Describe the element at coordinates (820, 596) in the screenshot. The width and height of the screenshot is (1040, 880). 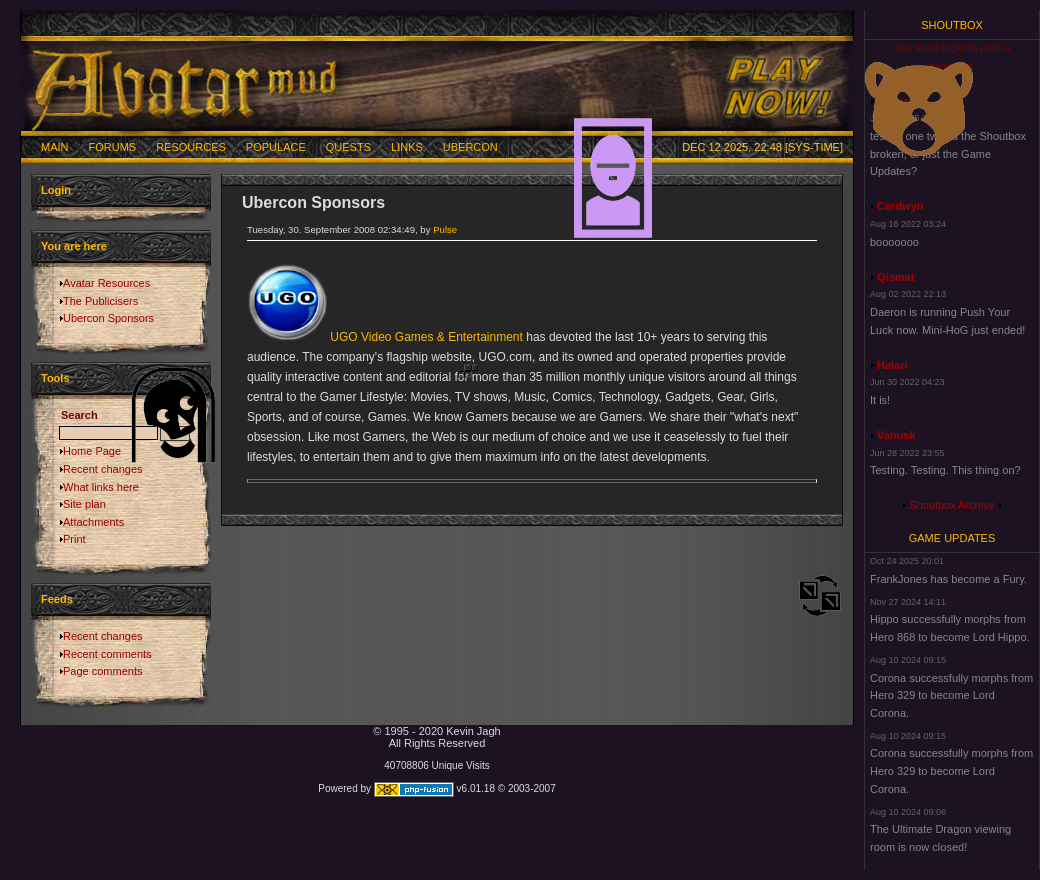
I see `initiate a trade or exchange between players` at that location.